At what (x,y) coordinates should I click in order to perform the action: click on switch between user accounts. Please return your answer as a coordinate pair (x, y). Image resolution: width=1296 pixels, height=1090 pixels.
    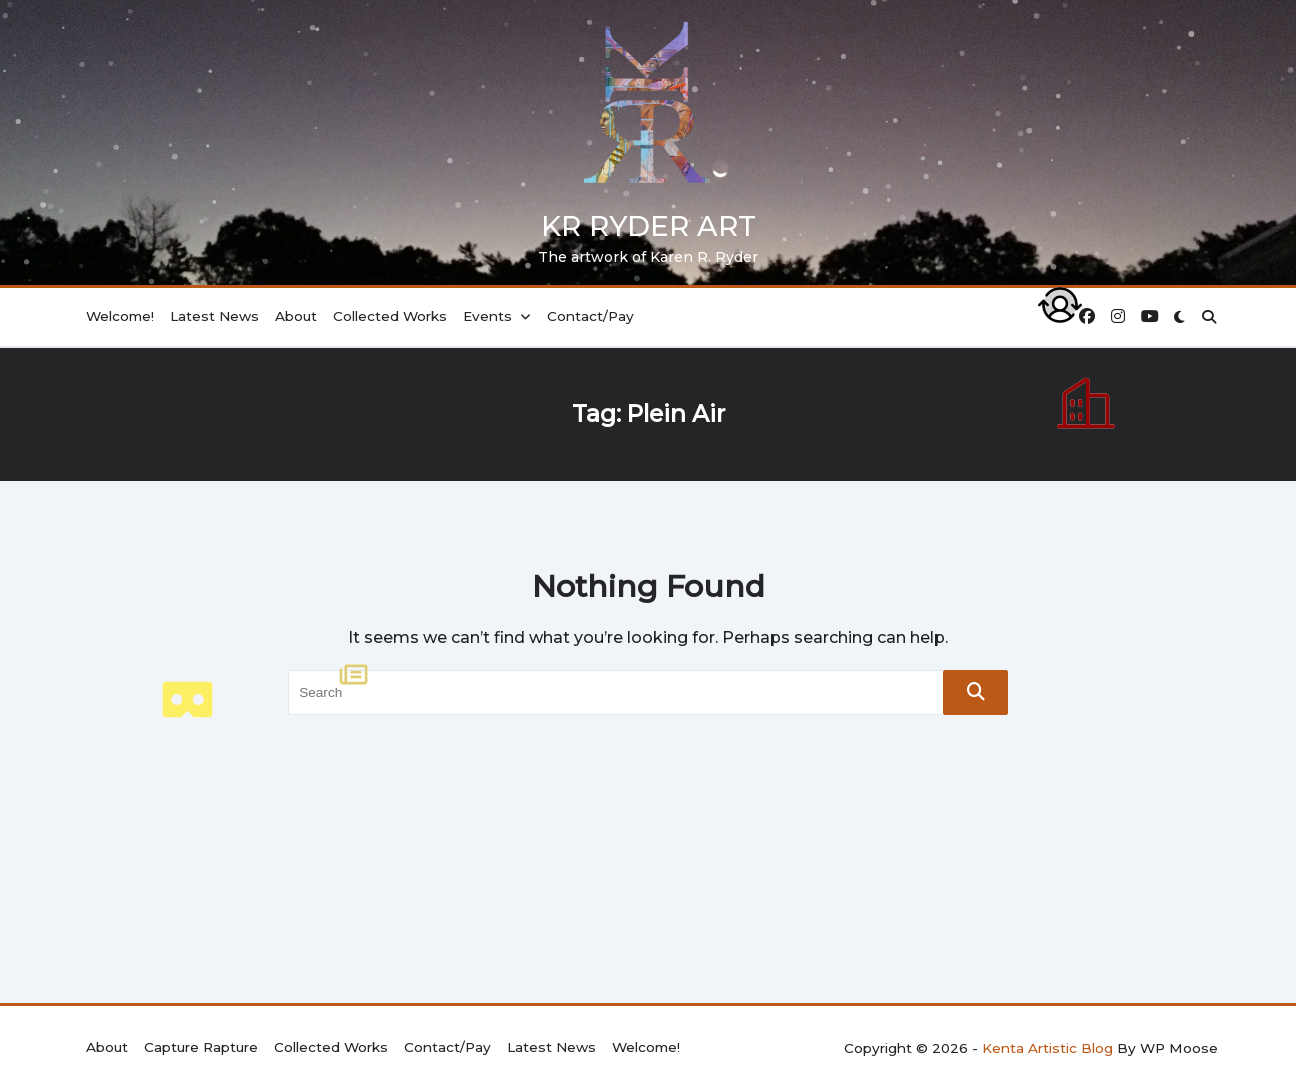
    Looking at the image, I should click on (1060, 305).